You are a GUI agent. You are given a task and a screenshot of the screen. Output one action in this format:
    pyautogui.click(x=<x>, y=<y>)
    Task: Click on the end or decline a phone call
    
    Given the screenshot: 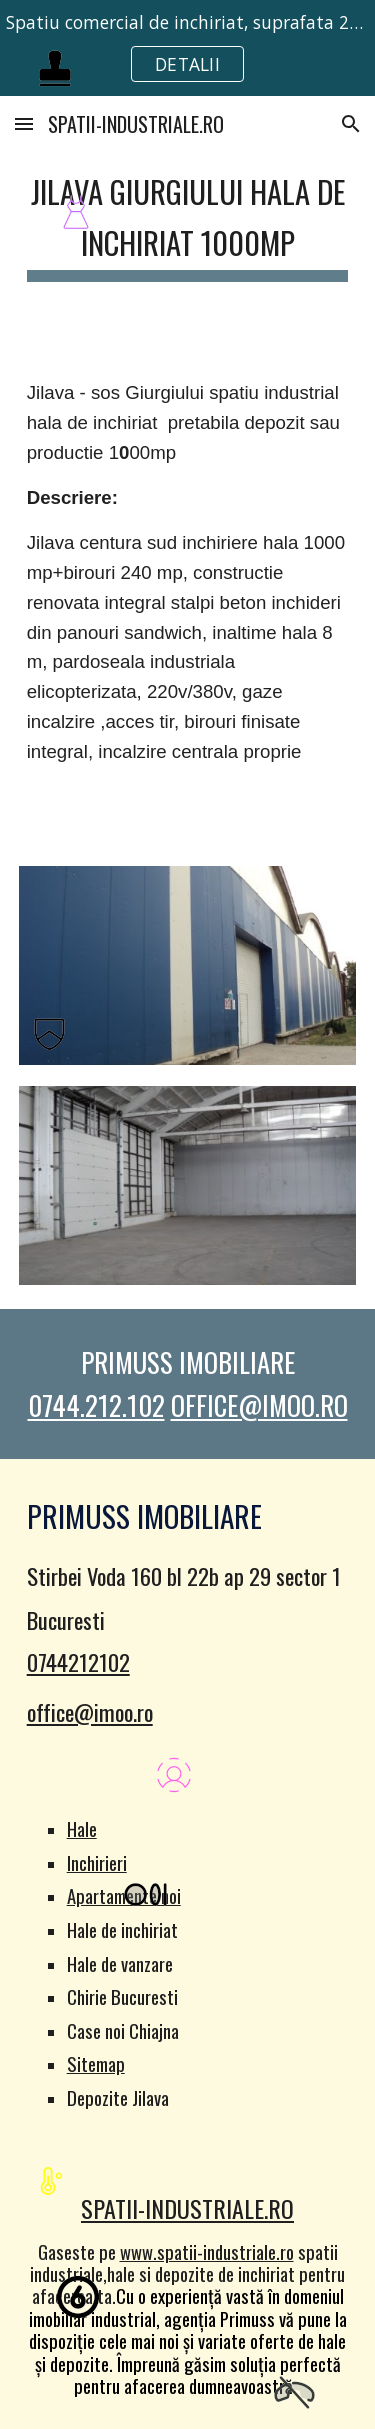 What is the action you would take?
    pyautogui.click(x=294, y=2392)
    